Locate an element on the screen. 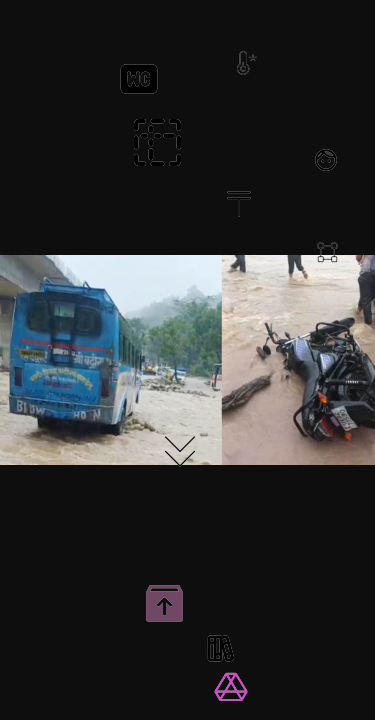 The image size is (375, 720). indicates low temperature or cold conditions is located at coordinates (244, 63).